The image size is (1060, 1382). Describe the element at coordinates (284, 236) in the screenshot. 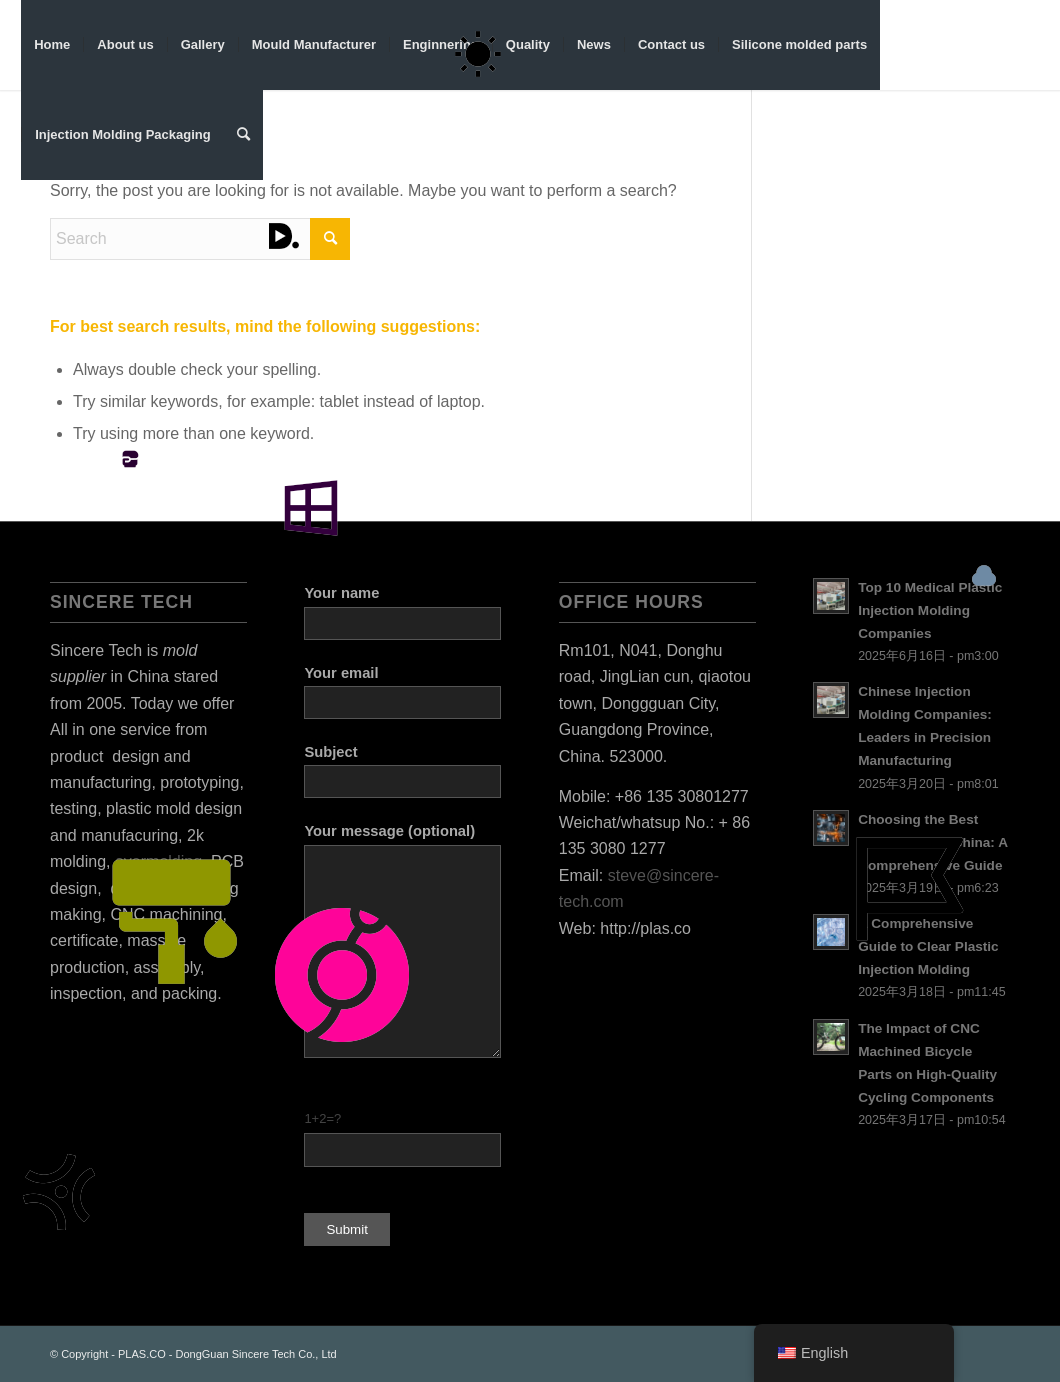

I see `open DTube video platform` at that location.